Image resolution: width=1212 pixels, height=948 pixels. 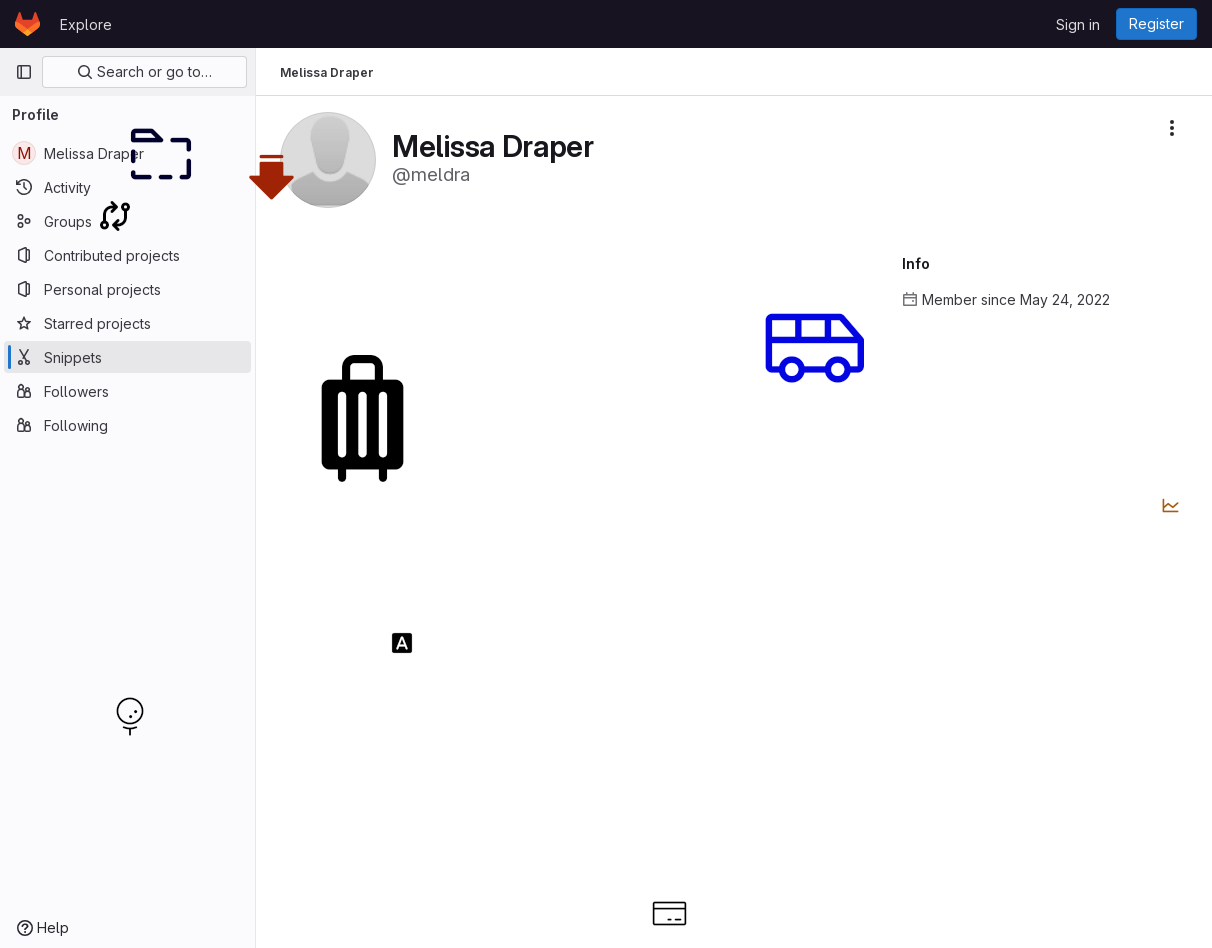 What do you see at coordinates (402, 643) in the screenshot?
I see `download or install a new font` at bounding box center [402, 643].